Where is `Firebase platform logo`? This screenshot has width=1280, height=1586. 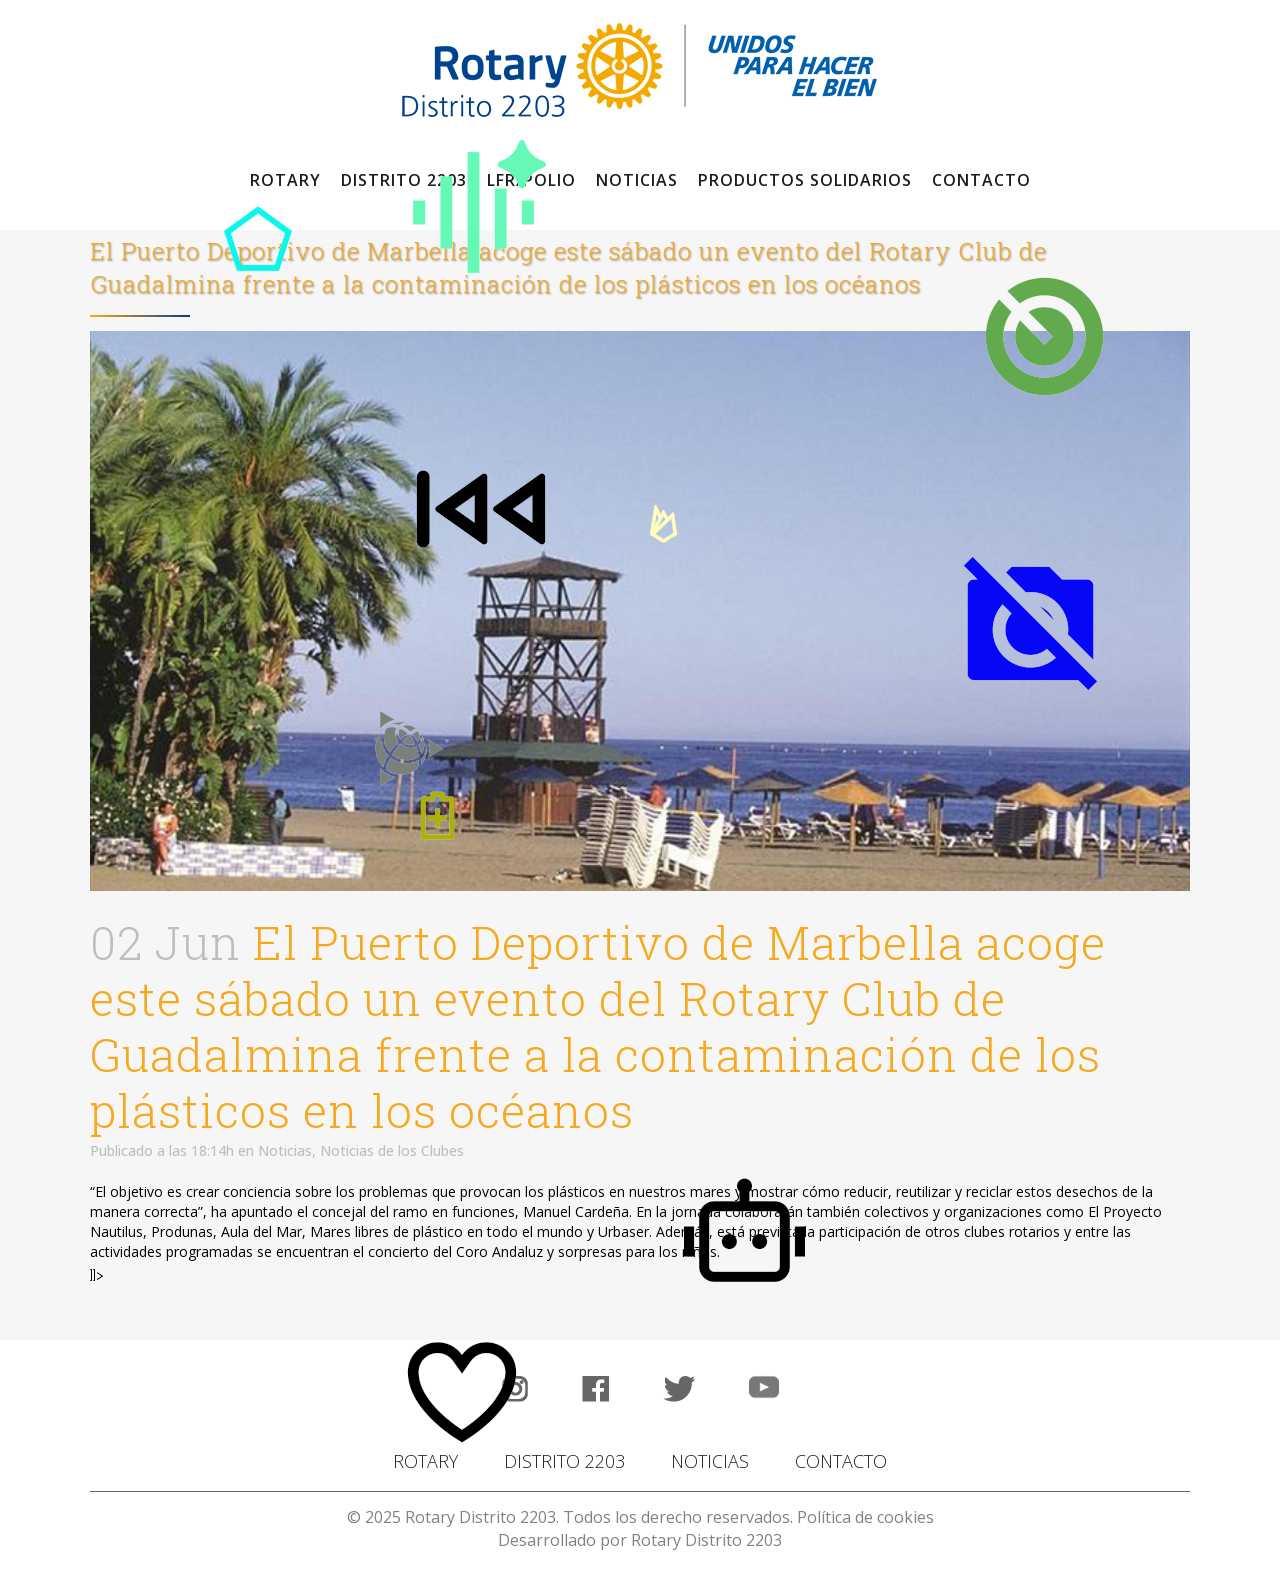
Firebase platform logo is located at coordinates (663, 523).